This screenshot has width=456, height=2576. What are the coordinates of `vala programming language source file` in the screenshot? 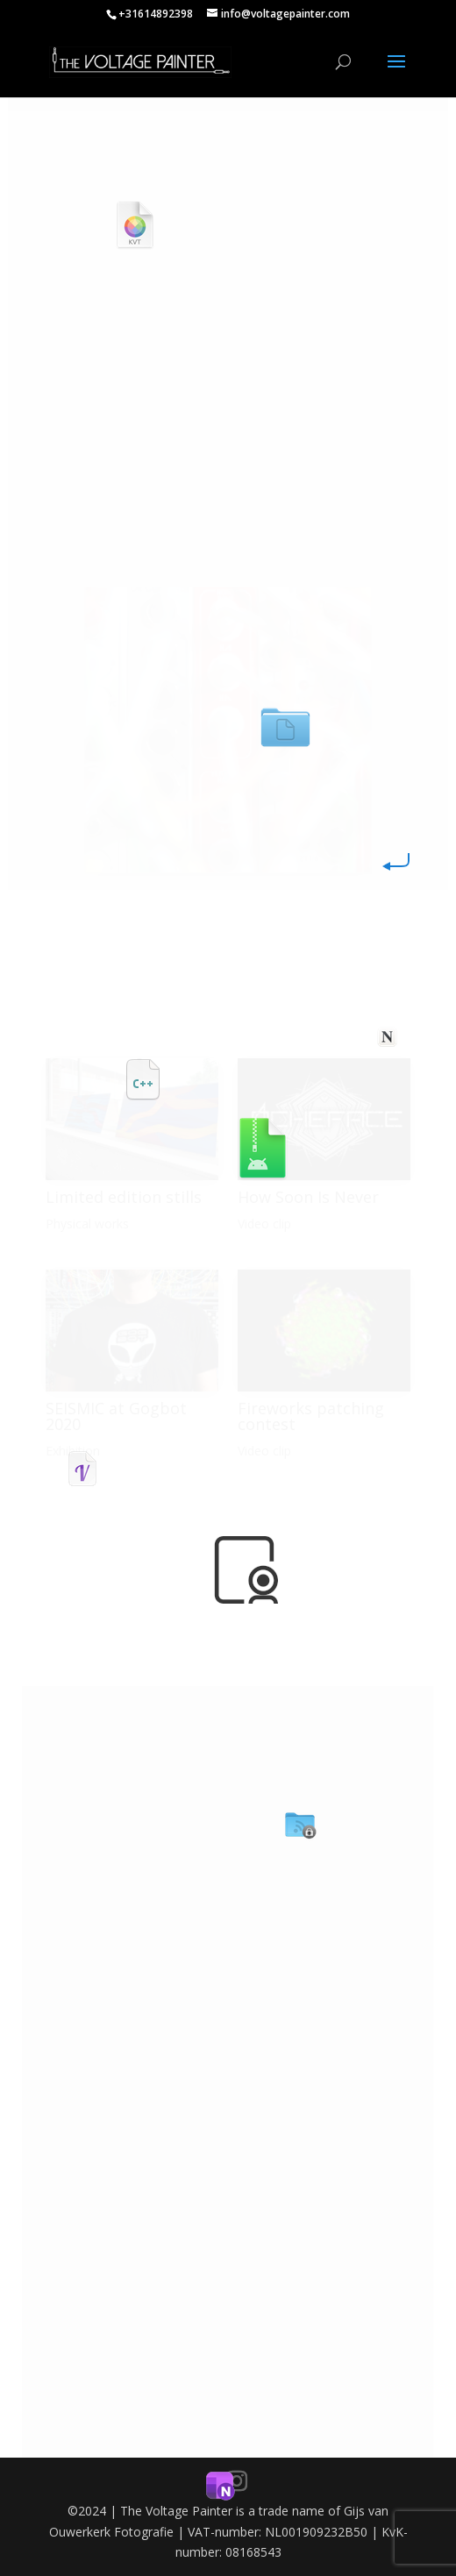 It's located at (82, 1469).